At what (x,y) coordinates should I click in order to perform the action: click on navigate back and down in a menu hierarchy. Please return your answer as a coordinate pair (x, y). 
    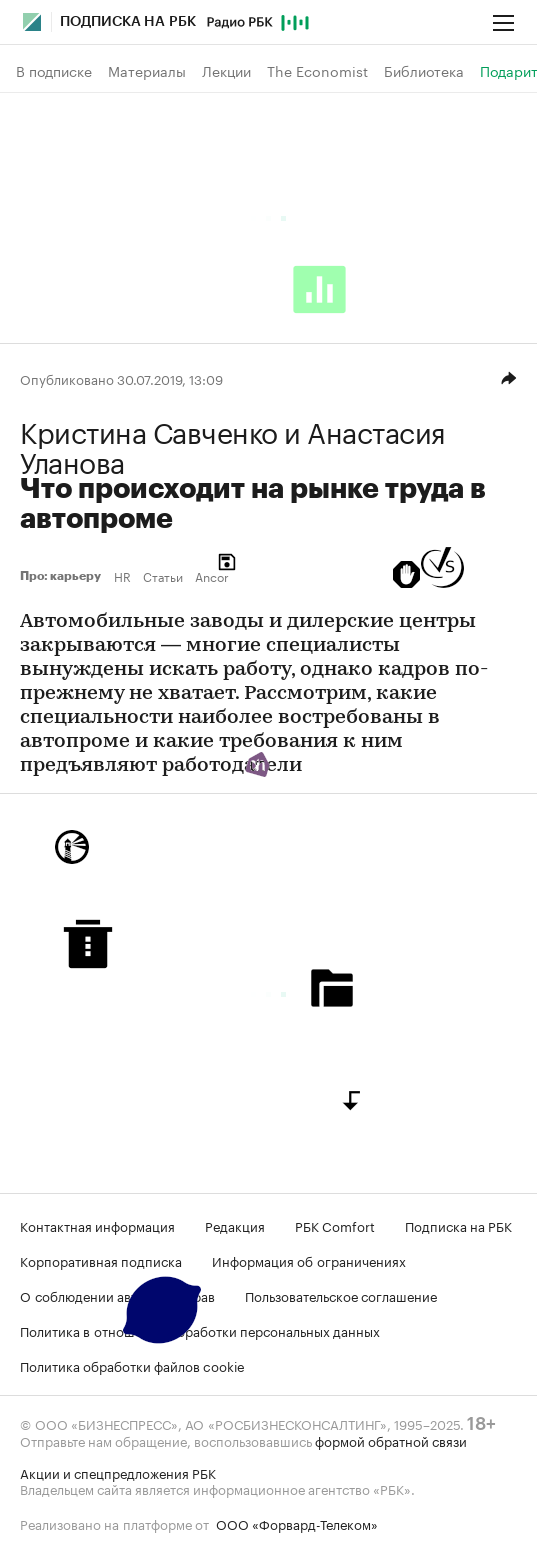
    Looking at the image, I should click on (351, 1099).